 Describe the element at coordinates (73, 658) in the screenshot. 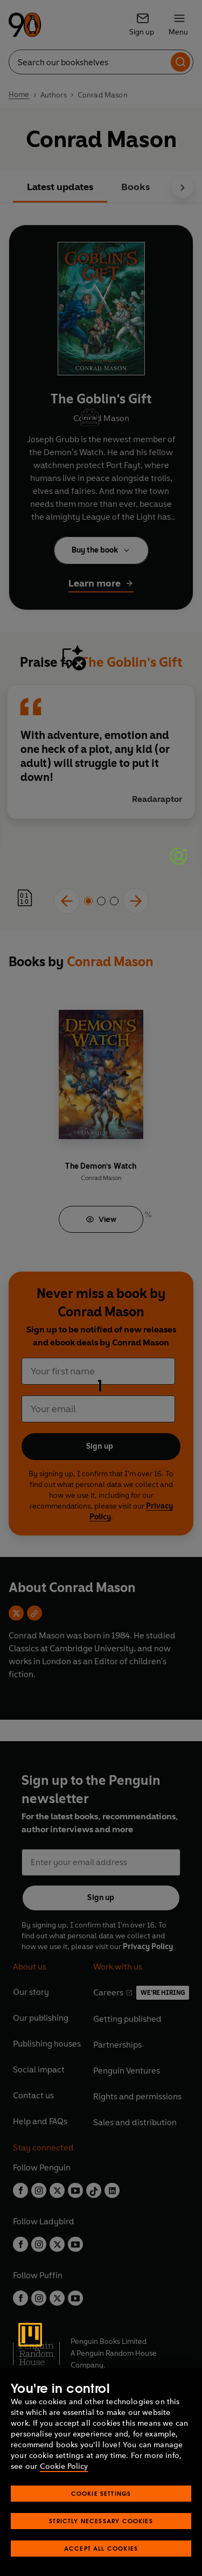

I see `ai chat error or failed response` at that location.